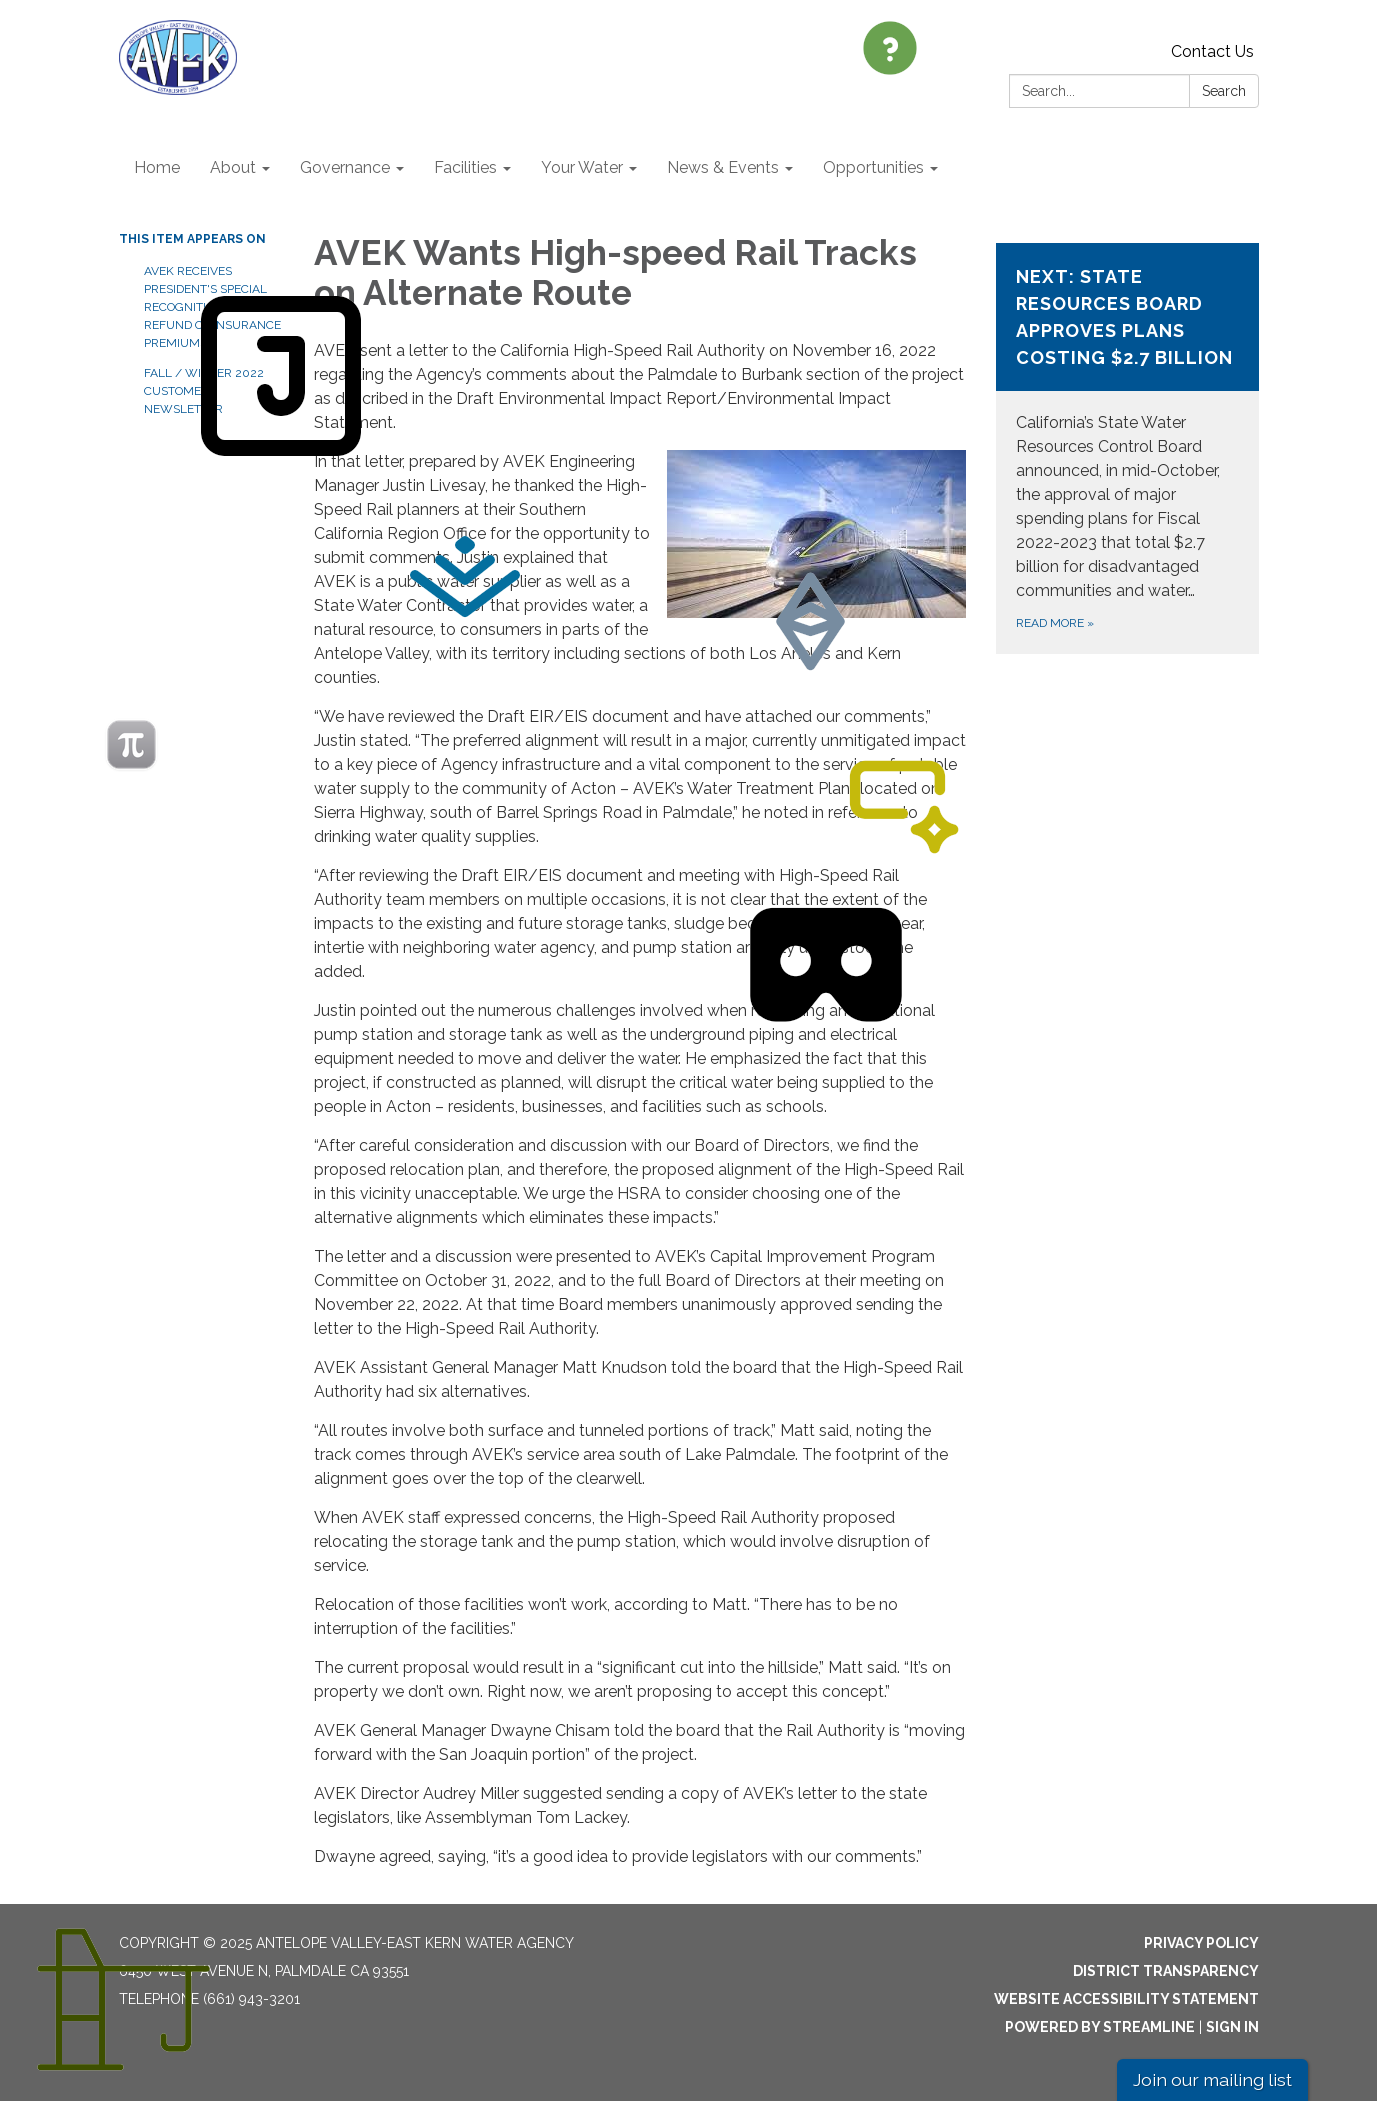 This screenshot has height=2101, width=1377. I want to click on view ethereum wallet balance, so click(810, 621).